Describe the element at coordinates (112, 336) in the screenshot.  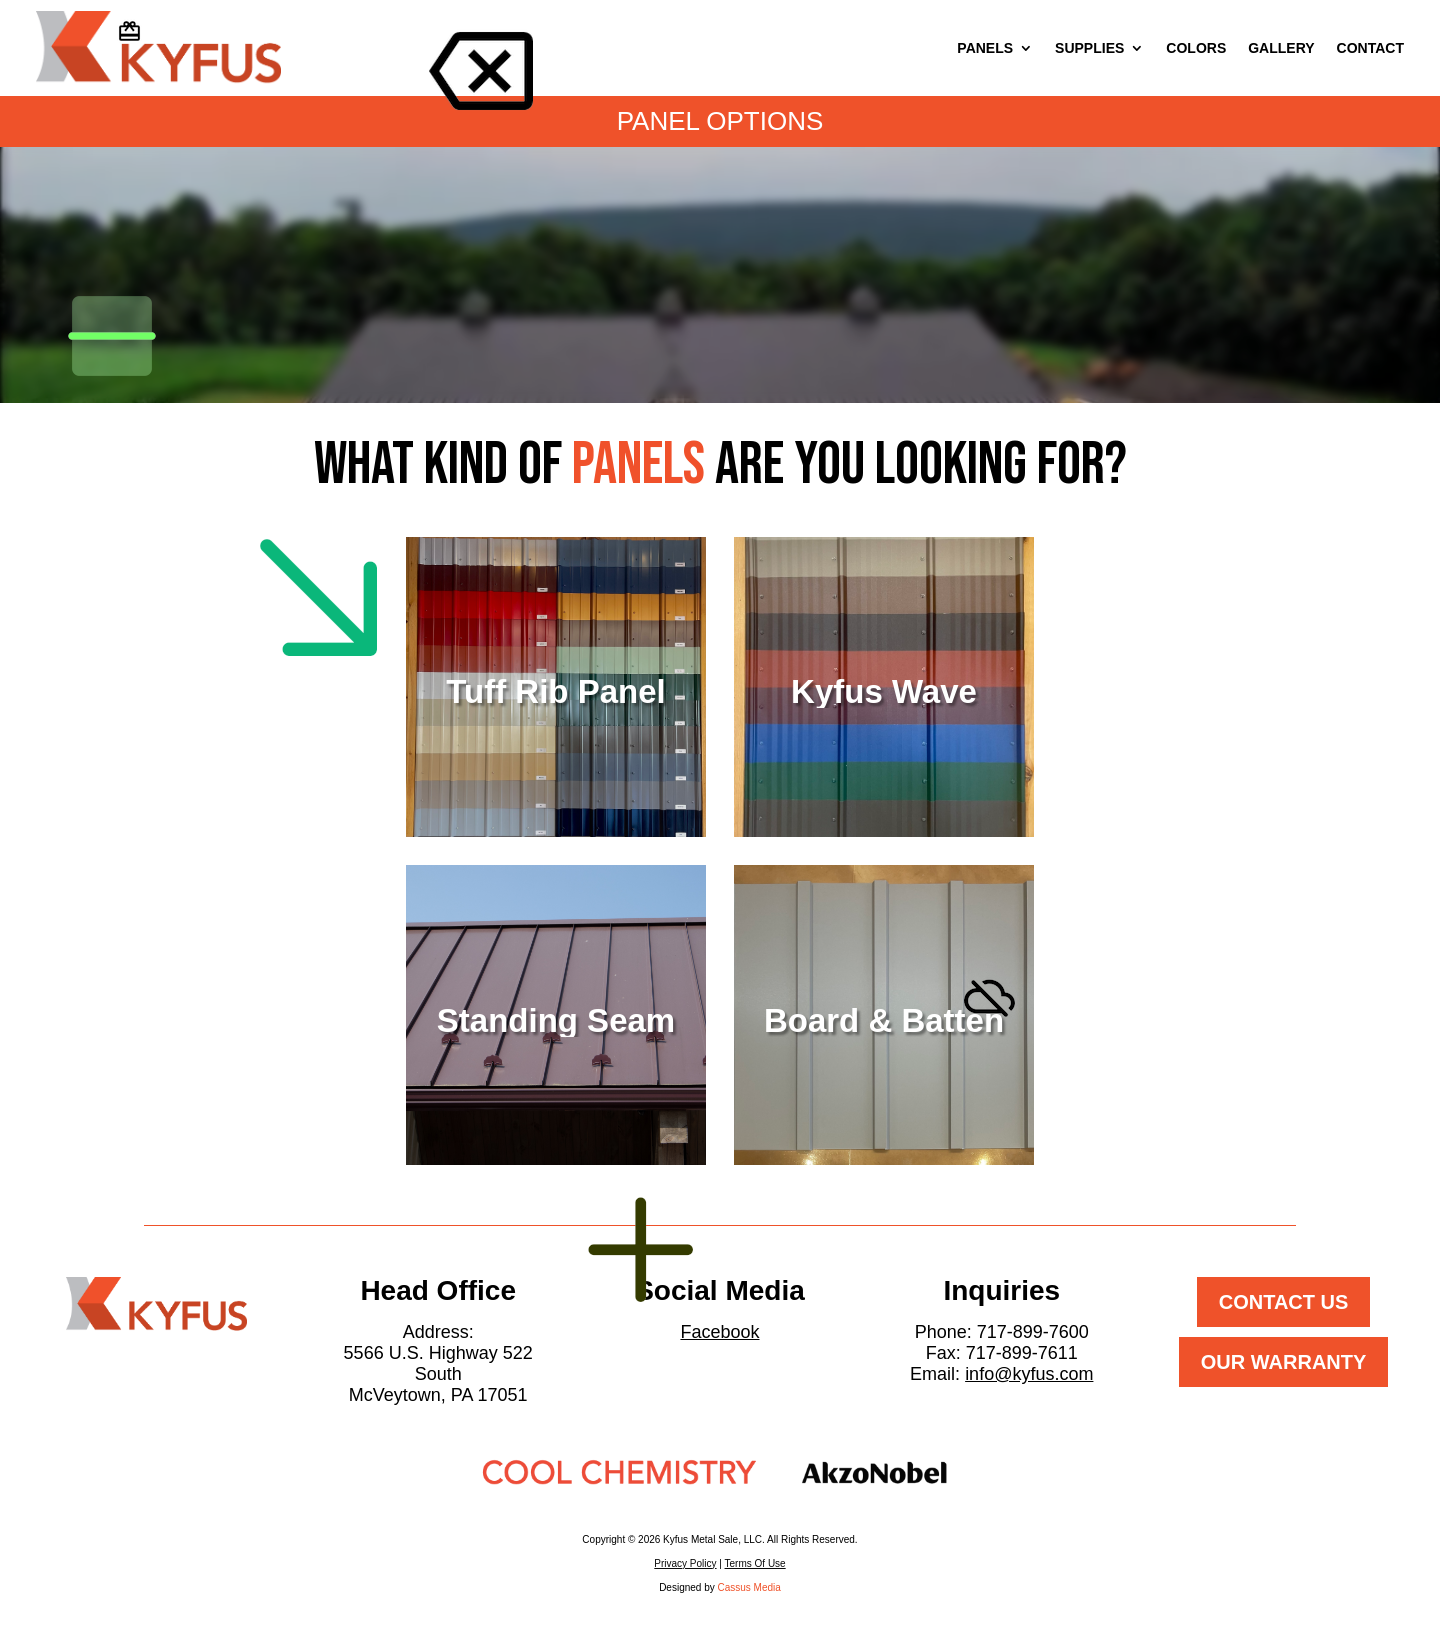
I see `decrease quantity or value` at that location.